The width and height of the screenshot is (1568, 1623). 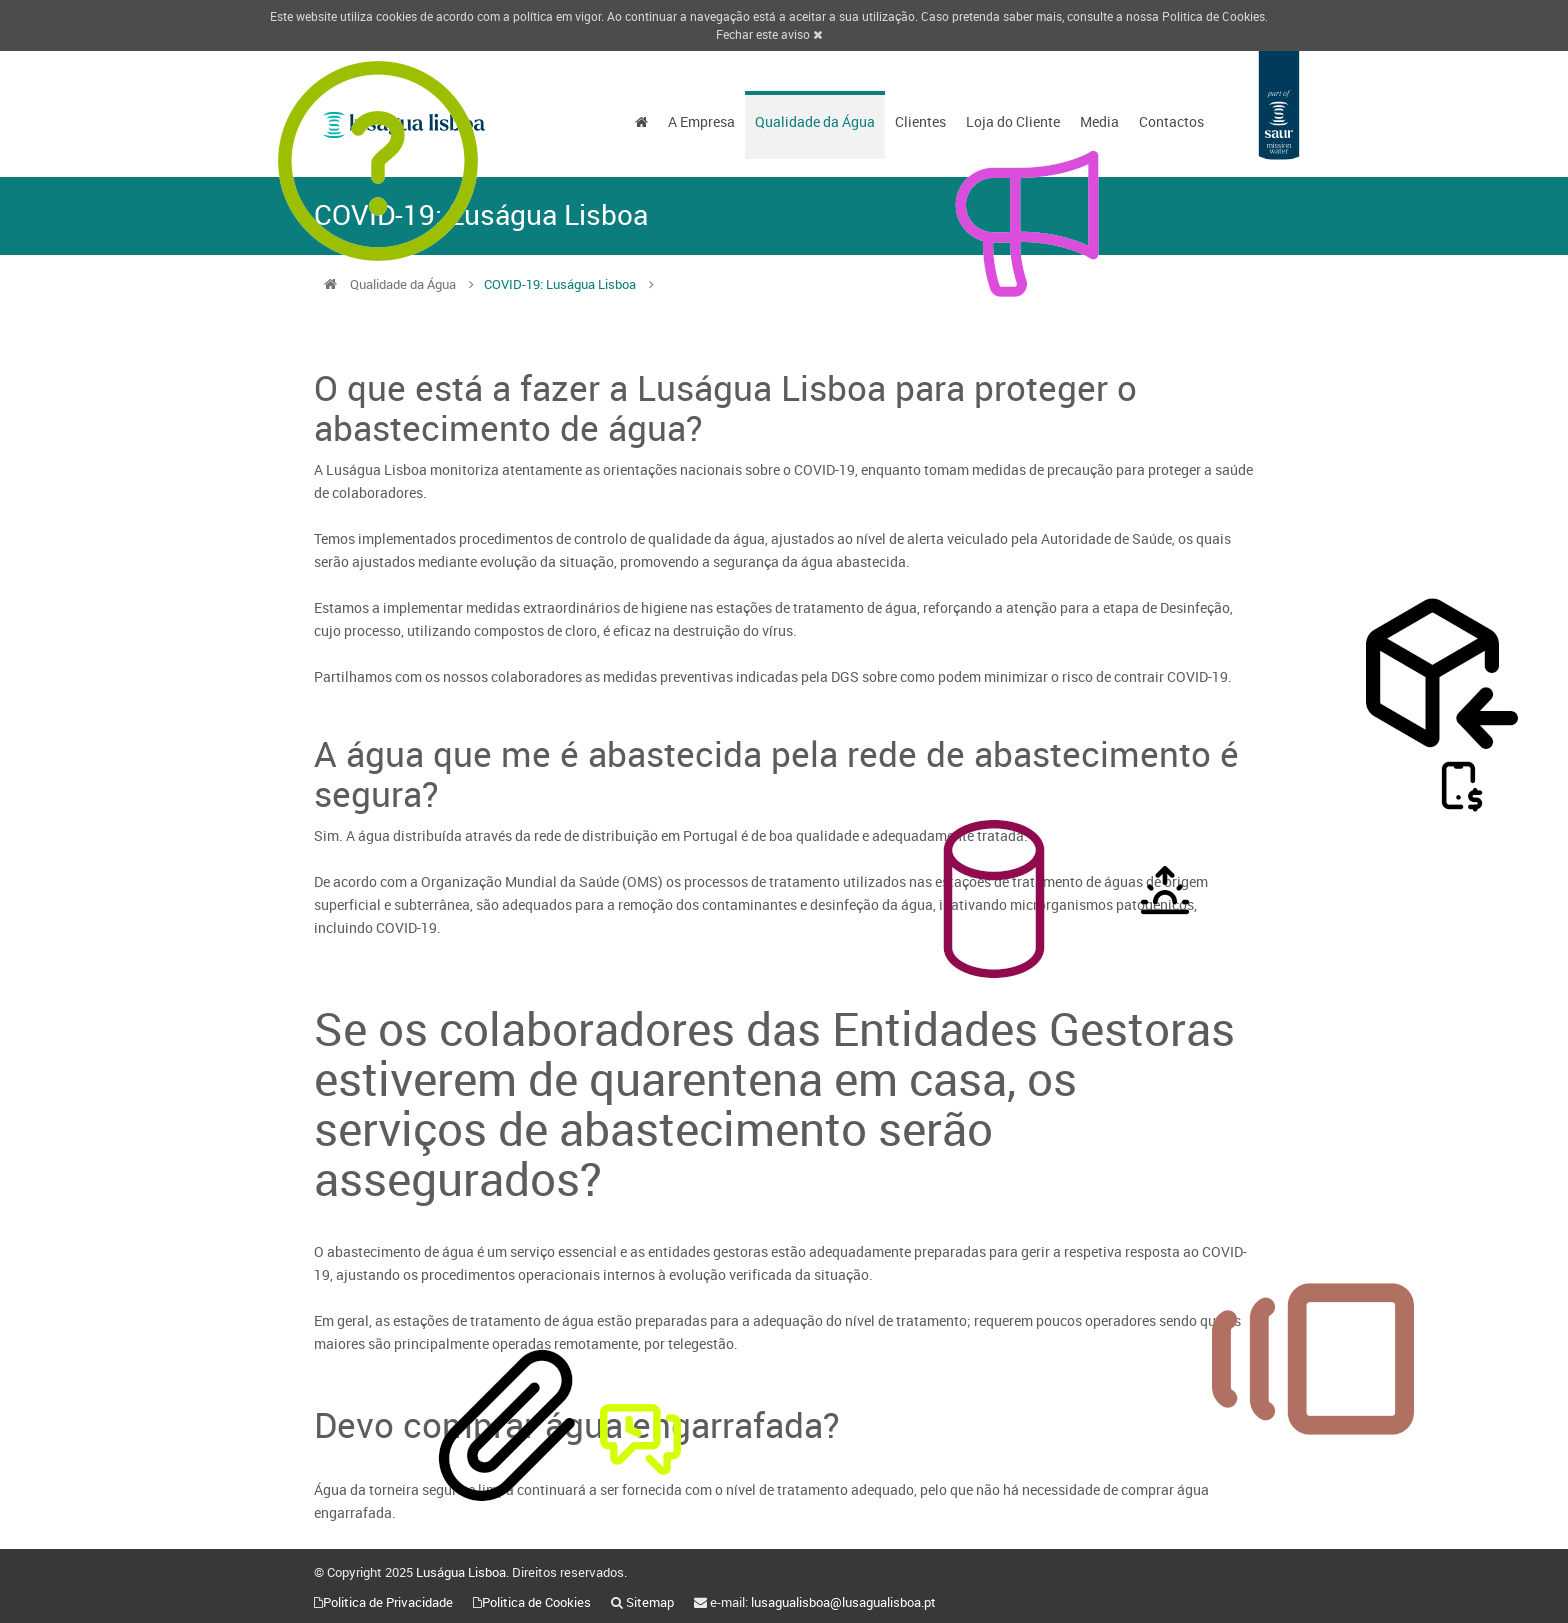 I want to click on view package dependencies, so click(x=1442, y=673).